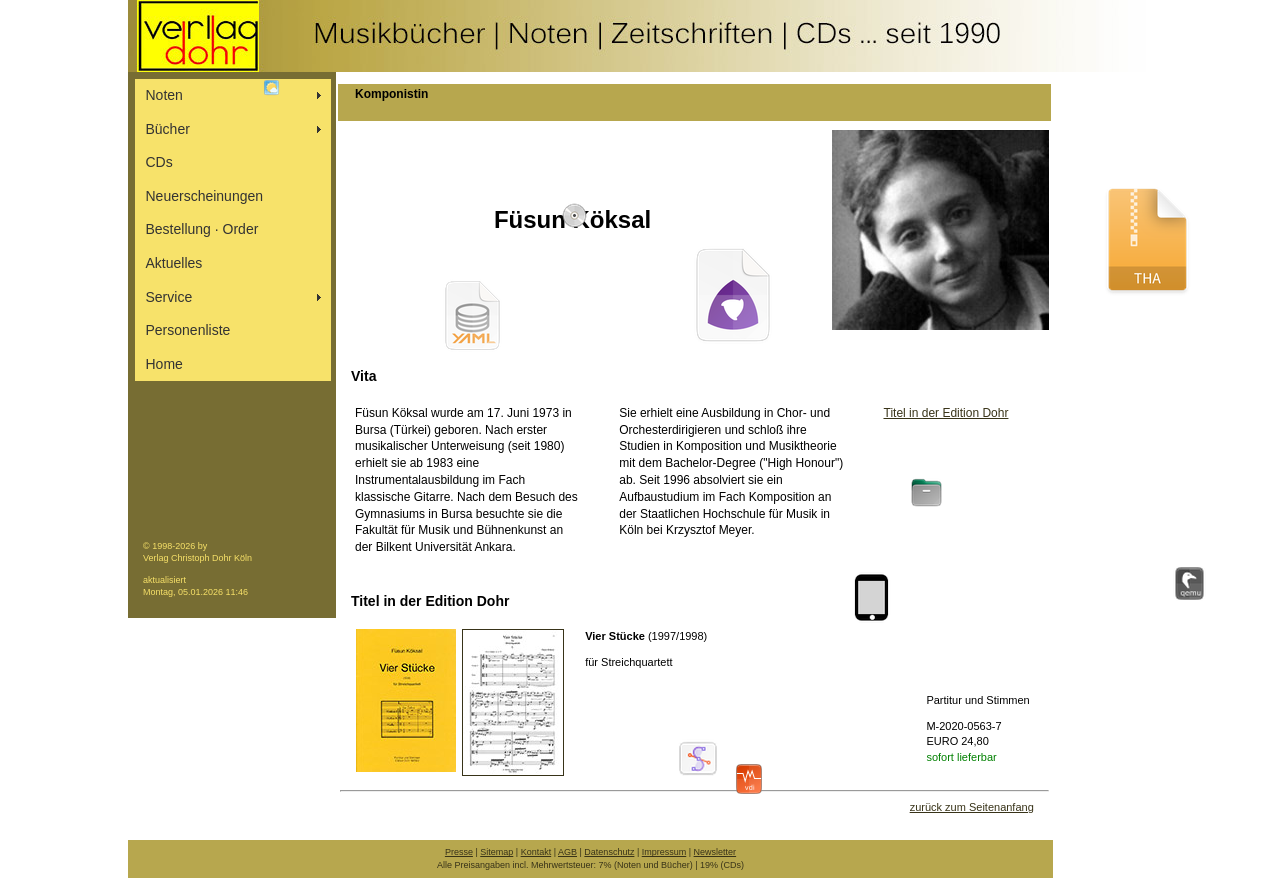 The height and width of the screenshot is (878, 1280). What do you see at coordinates (271, 87) in the screenshot?
I see `open the weather app` at bounding box center [271, 87].